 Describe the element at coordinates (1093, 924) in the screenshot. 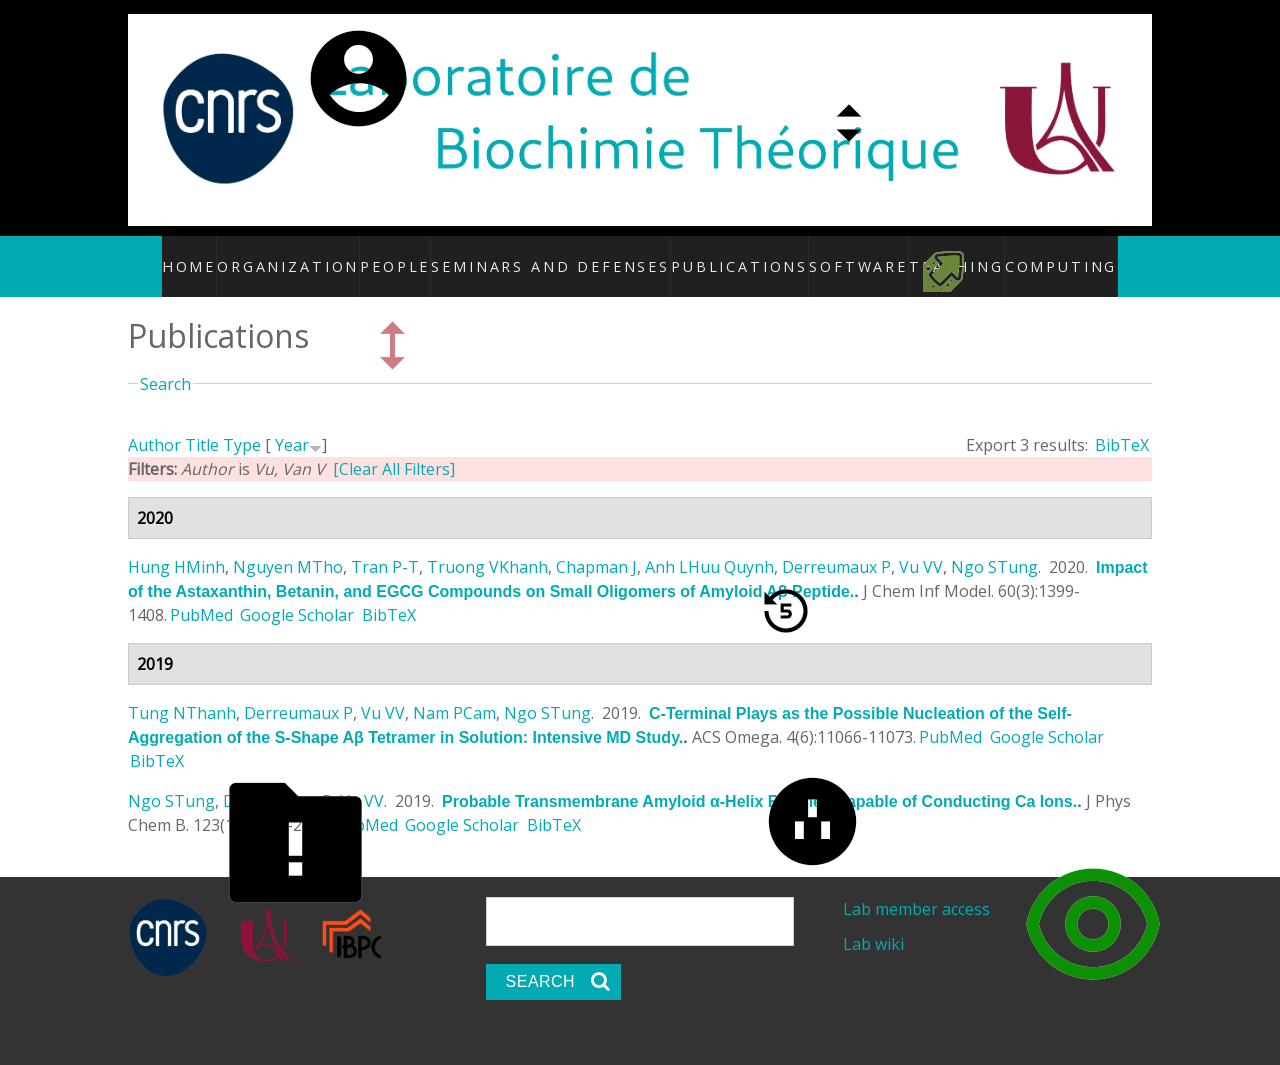

I see `view or preview content` at that location.